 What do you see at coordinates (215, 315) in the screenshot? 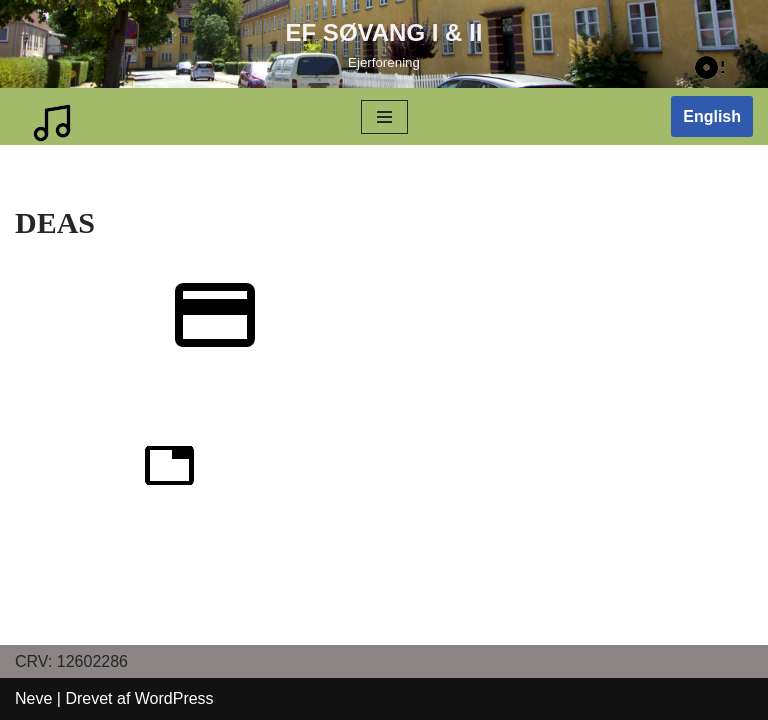
I see `access payment methods` at bounding box center [215, 315].